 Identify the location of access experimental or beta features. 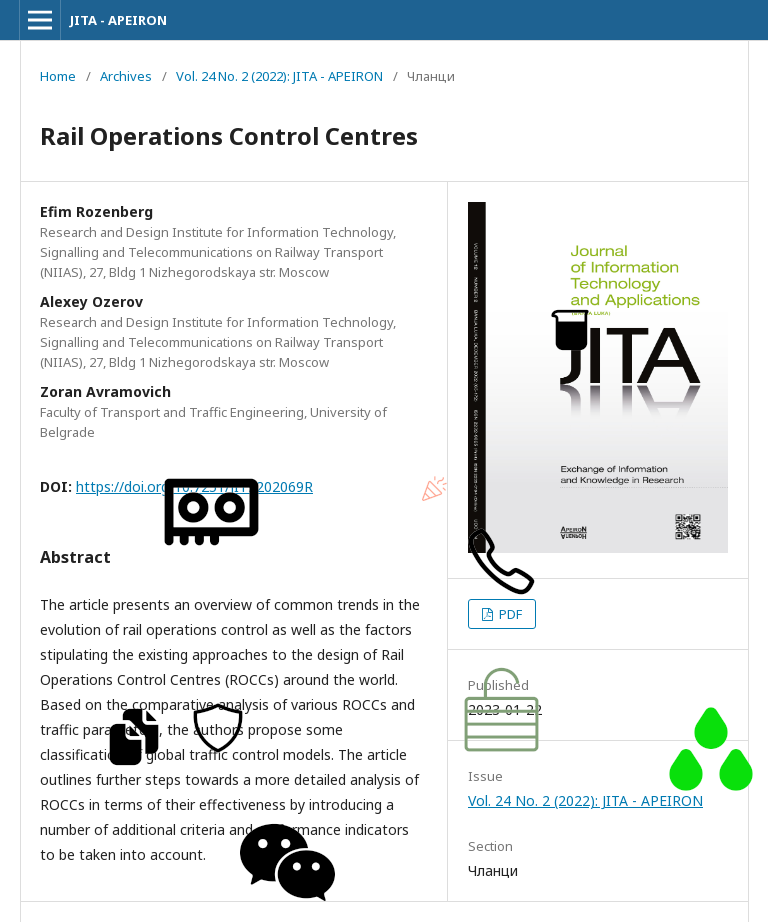
(570, 330).